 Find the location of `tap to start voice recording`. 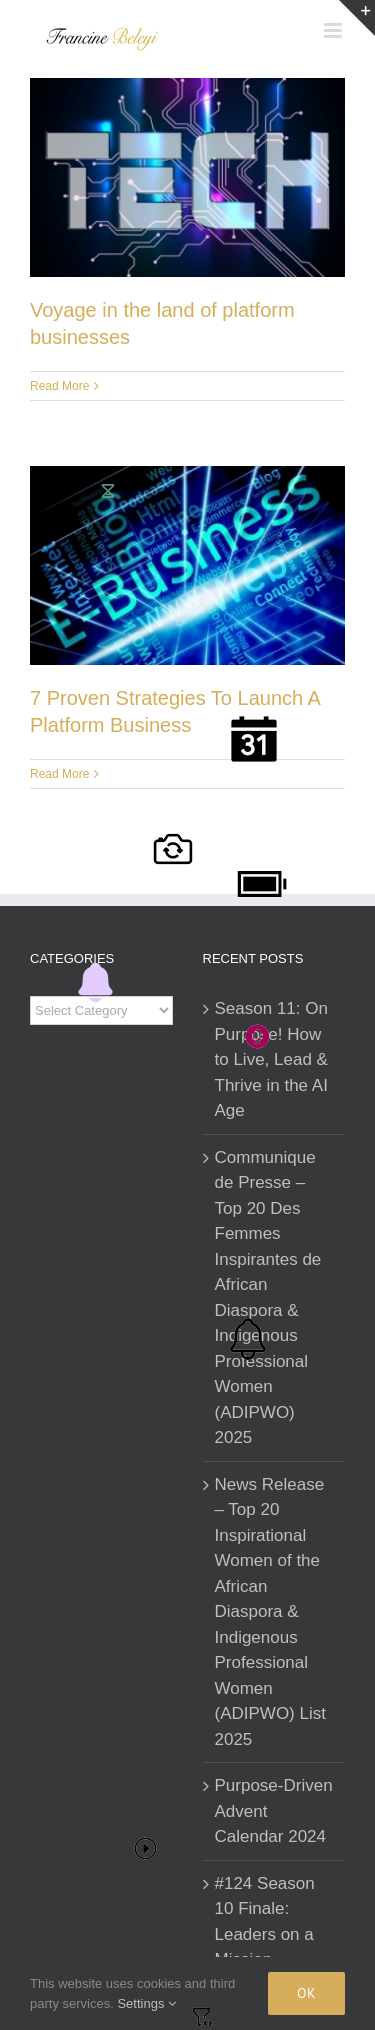

tap to start voice recording is located at coordinates (257, 1036).